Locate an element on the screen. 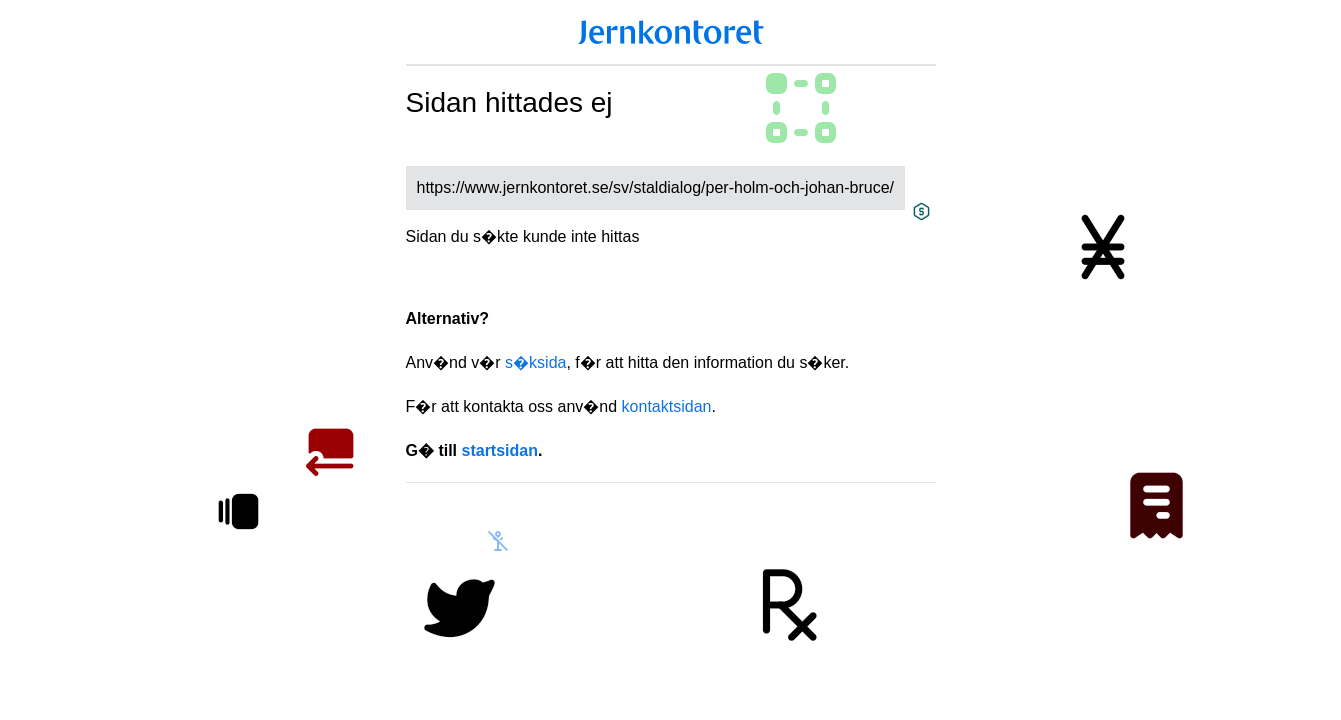 This screenshot has height=720, width=1341. view prescription details is located at coordinates (788, 605).